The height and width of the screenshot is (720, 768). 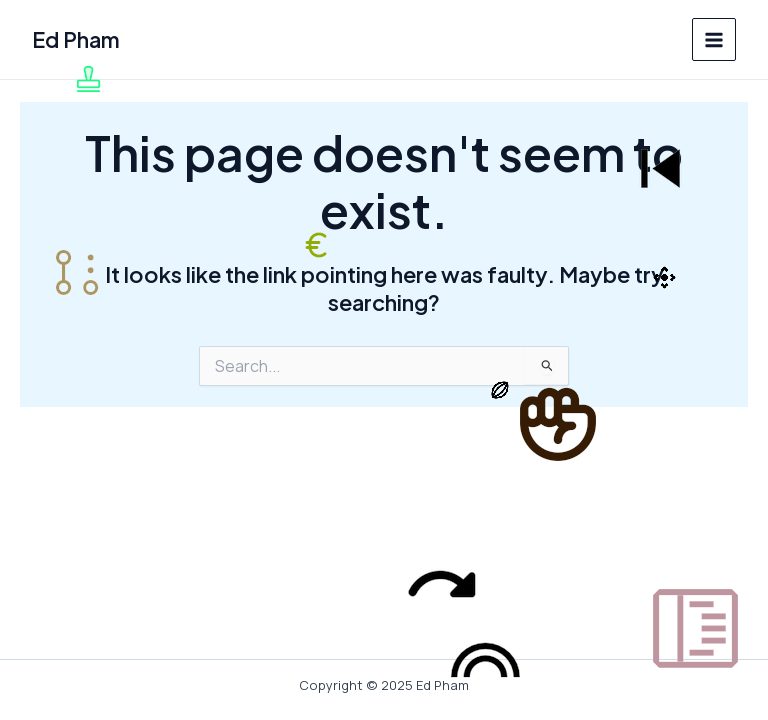 I want to click on apply a stamp or seal to a document, so click(x=88, y=79).